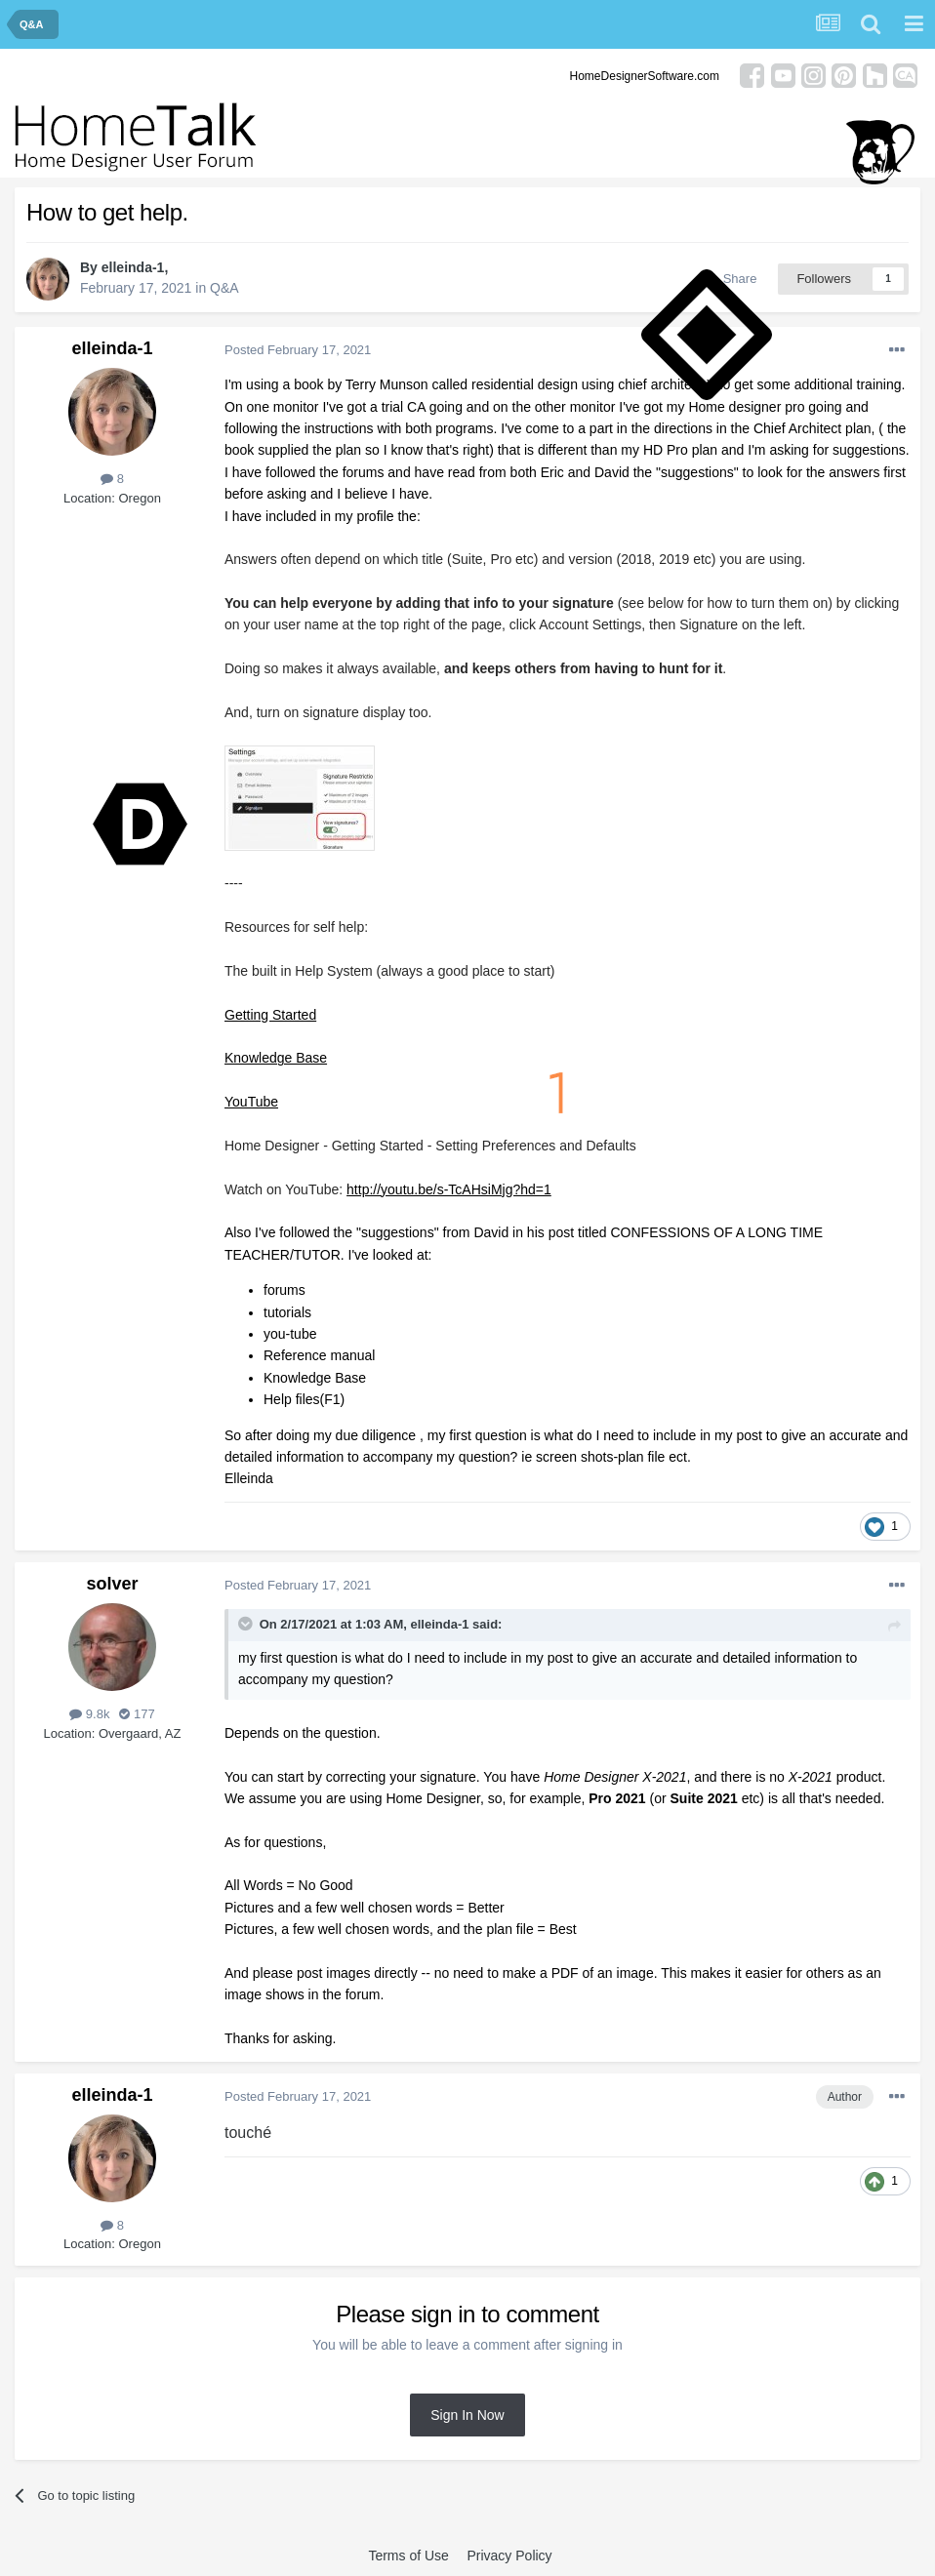  I want to click on link to devpost profile or portfolio, so click(140, 824).